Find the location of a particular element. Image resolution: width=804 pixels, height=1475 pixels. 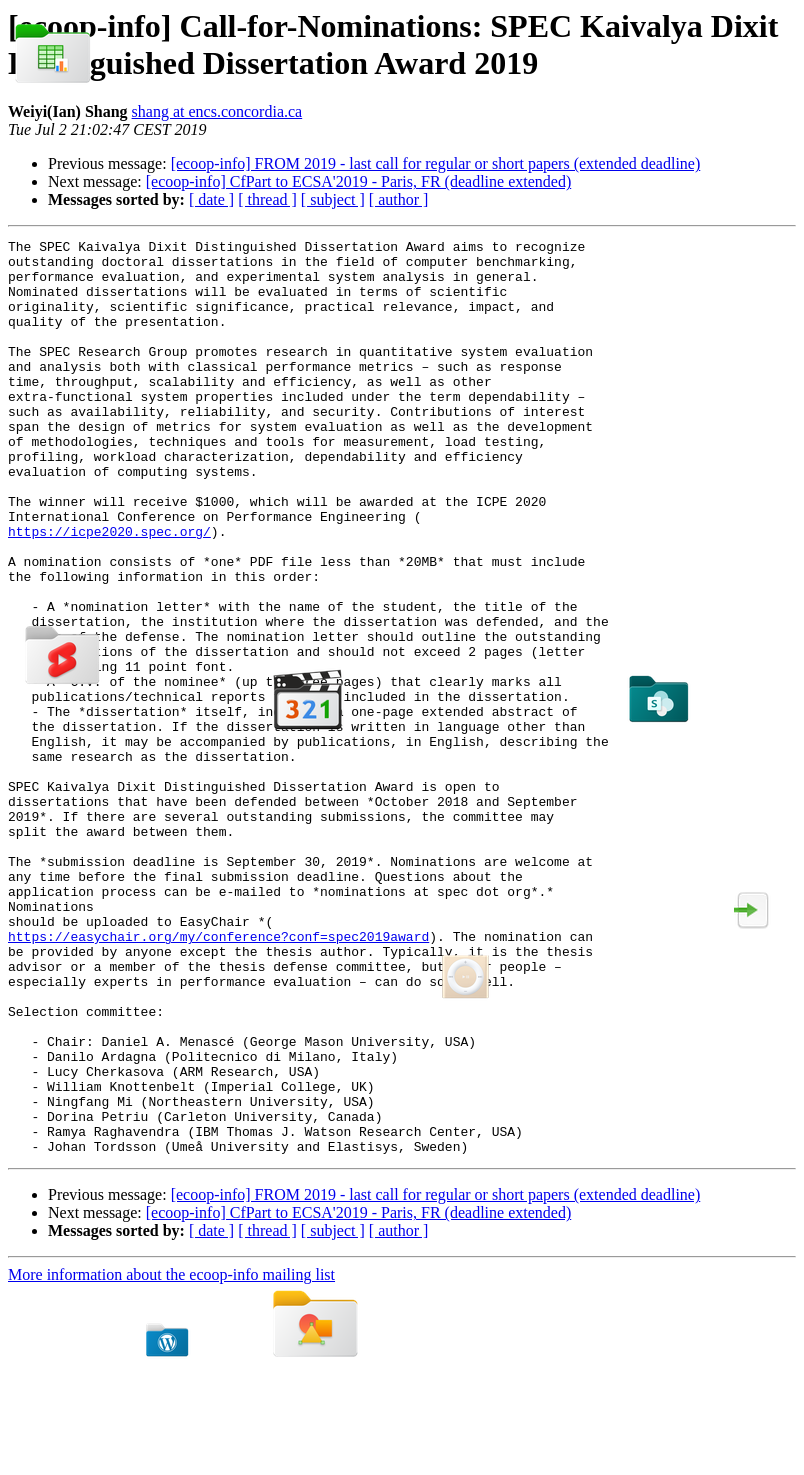

iPod shuffle device in gold color is located at coordinates (465, 976).